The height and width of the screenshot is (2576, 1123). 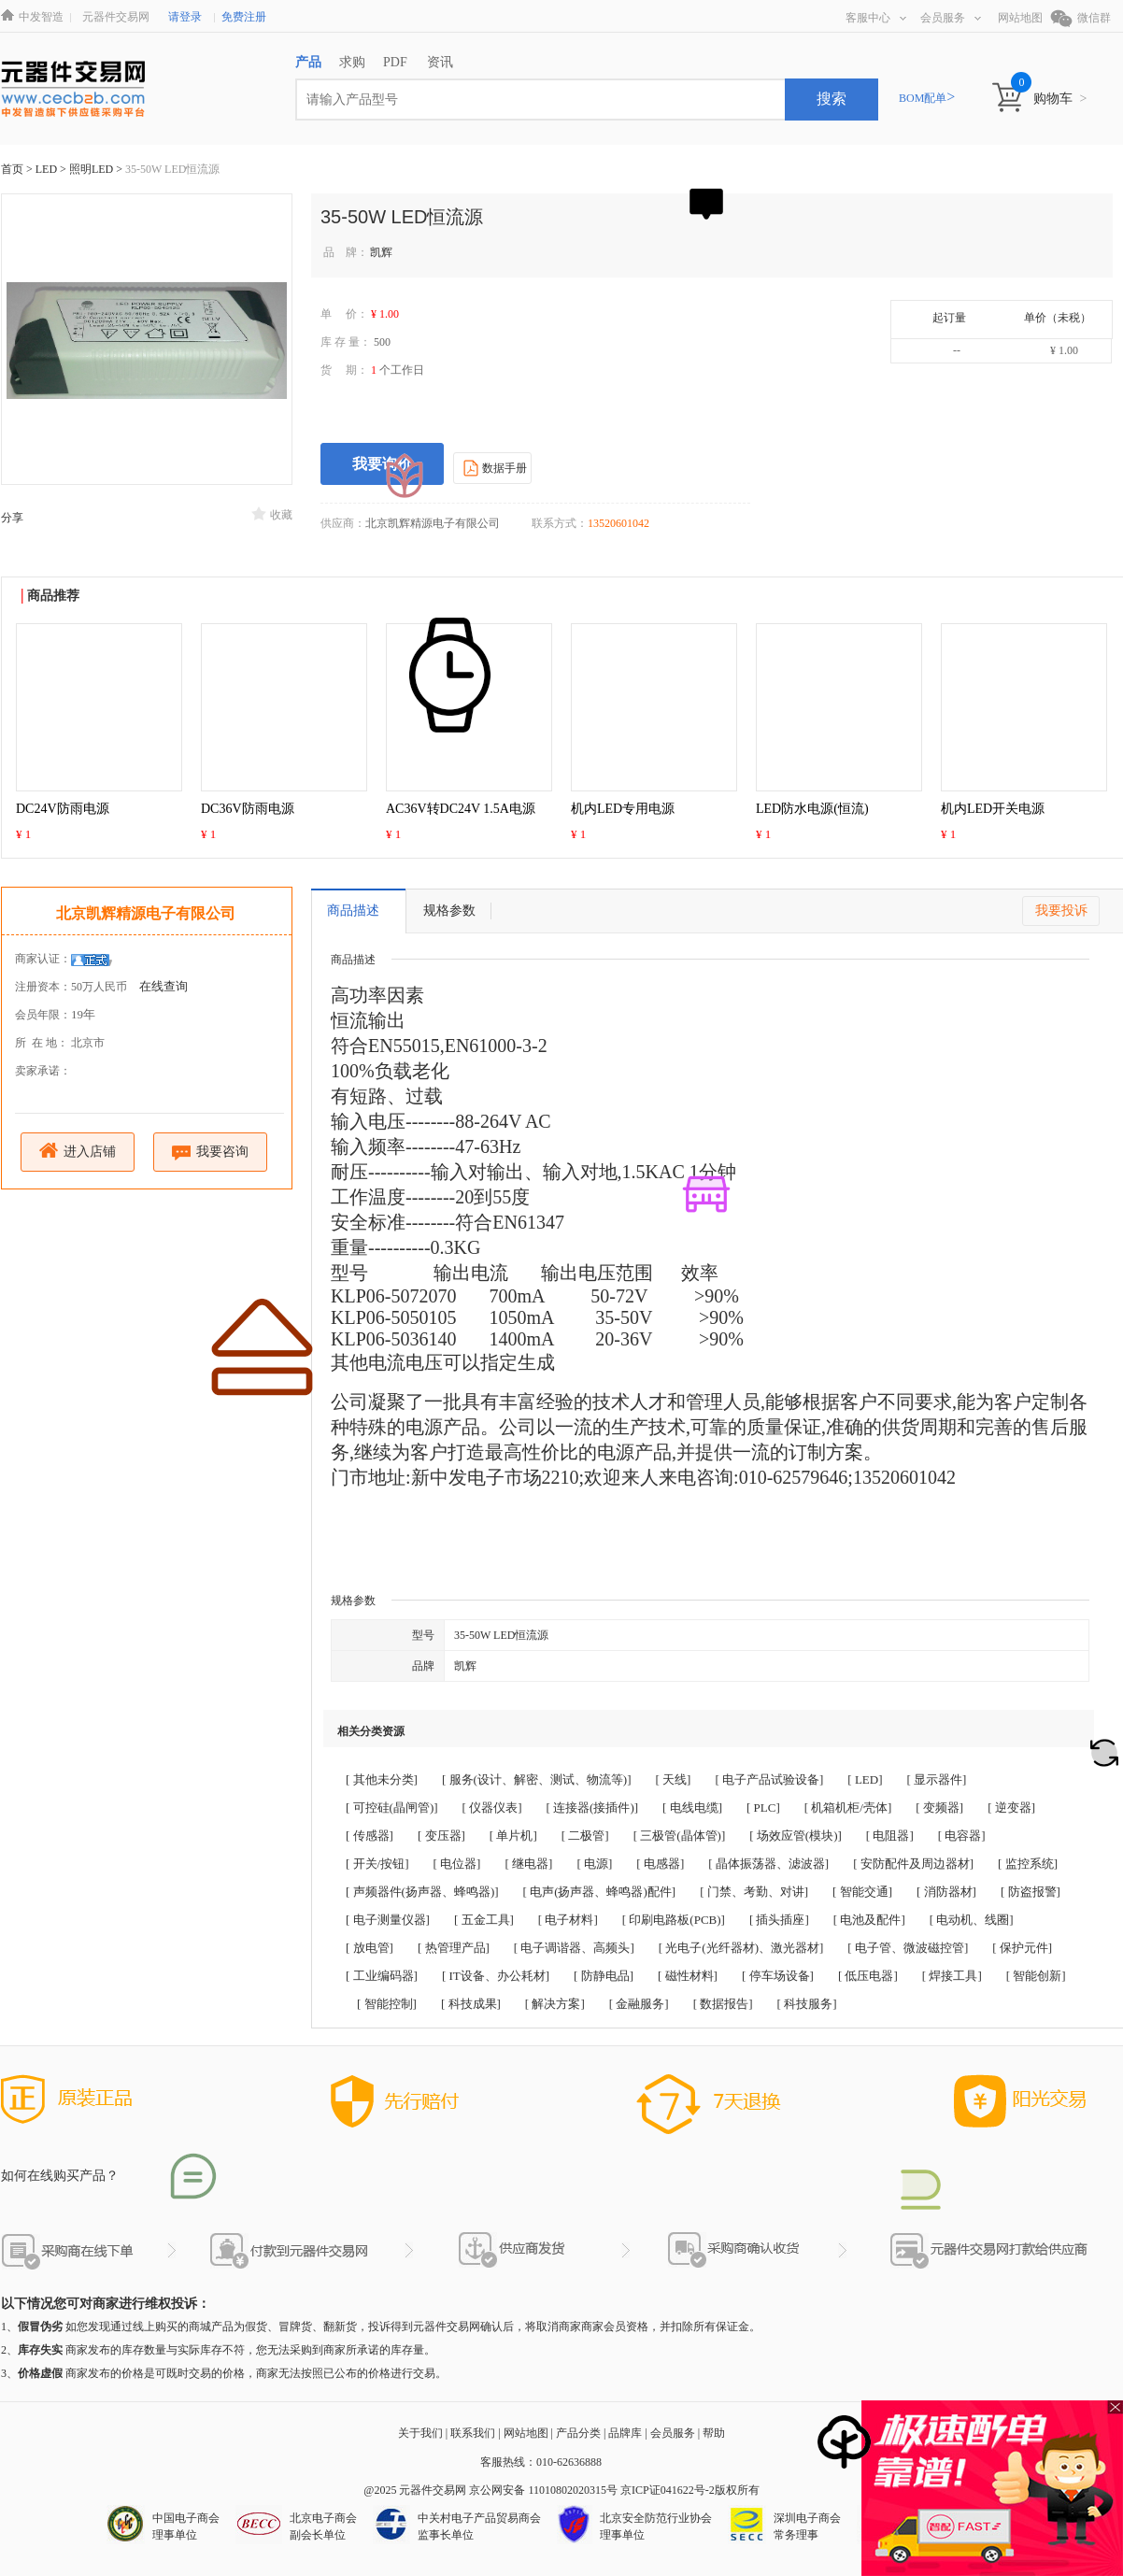 I want to click on refresh or reload content, so click(x=1104, y=1753).